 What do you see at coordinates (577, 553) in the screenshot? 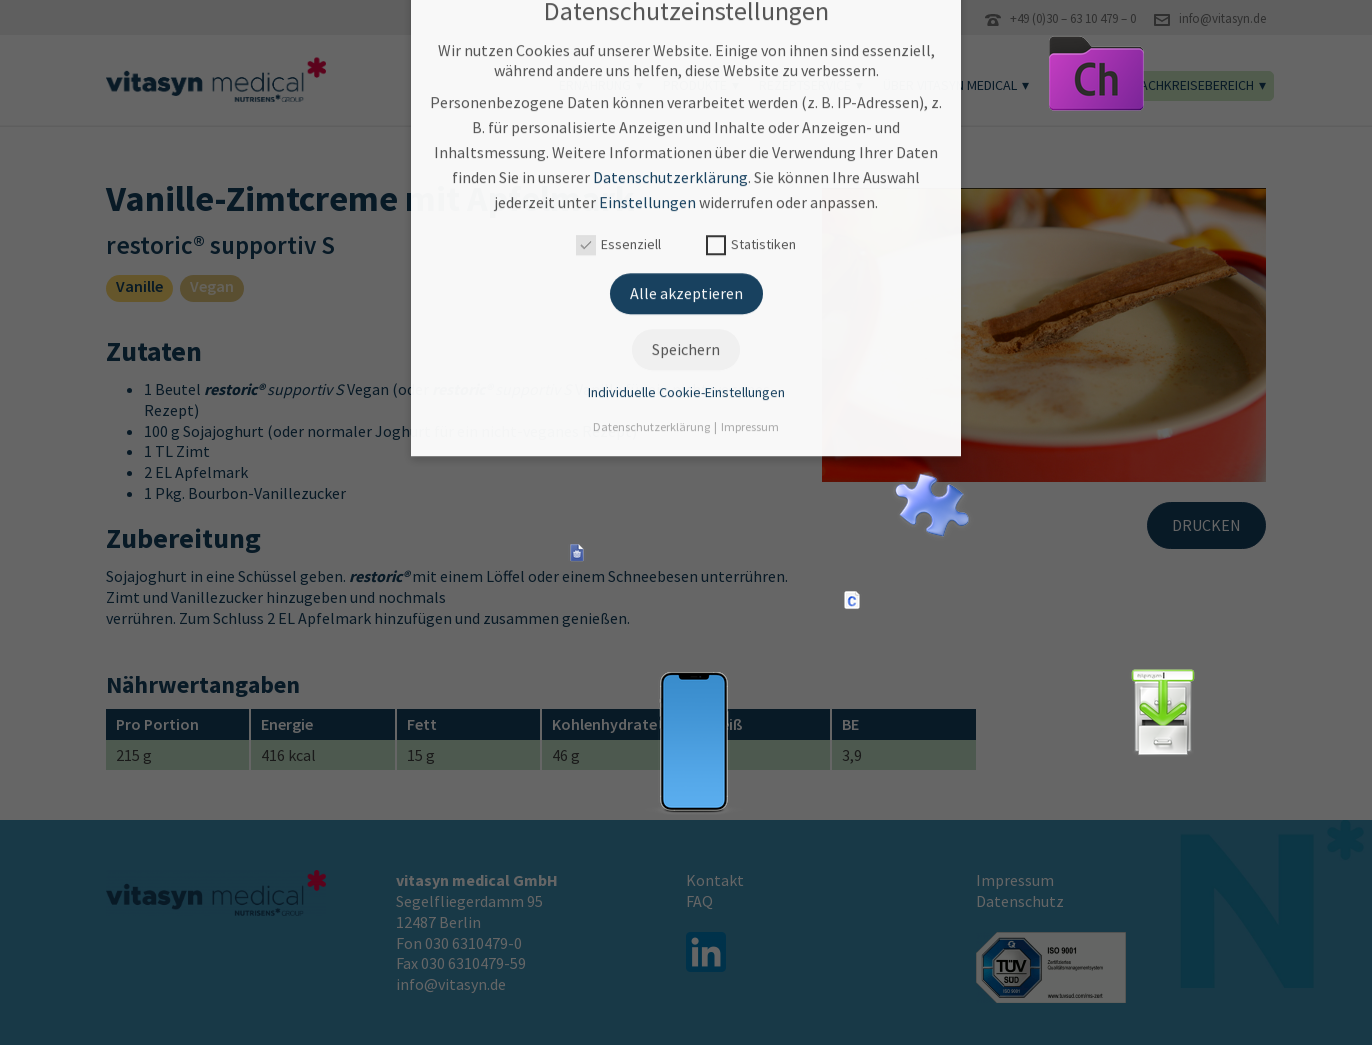
I see `a godot game engine project file` at bounding box center [577, 553].